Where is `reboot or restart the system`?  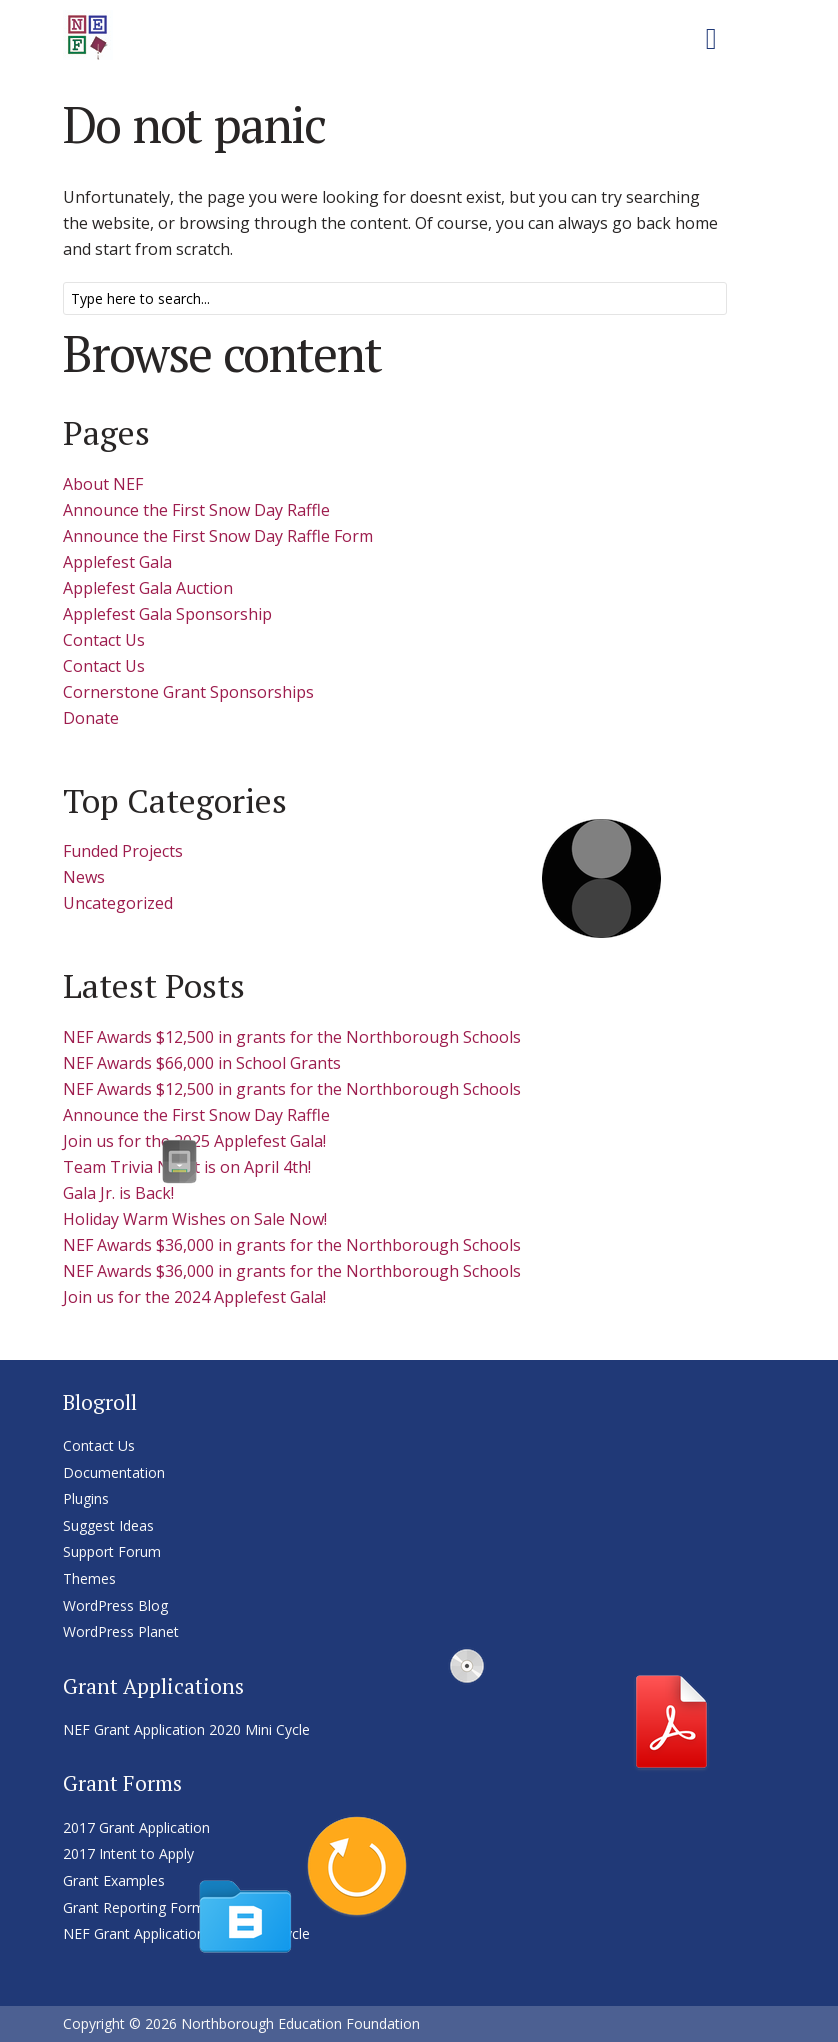 reboot or restart the system is located at coordinates (357, 1866).